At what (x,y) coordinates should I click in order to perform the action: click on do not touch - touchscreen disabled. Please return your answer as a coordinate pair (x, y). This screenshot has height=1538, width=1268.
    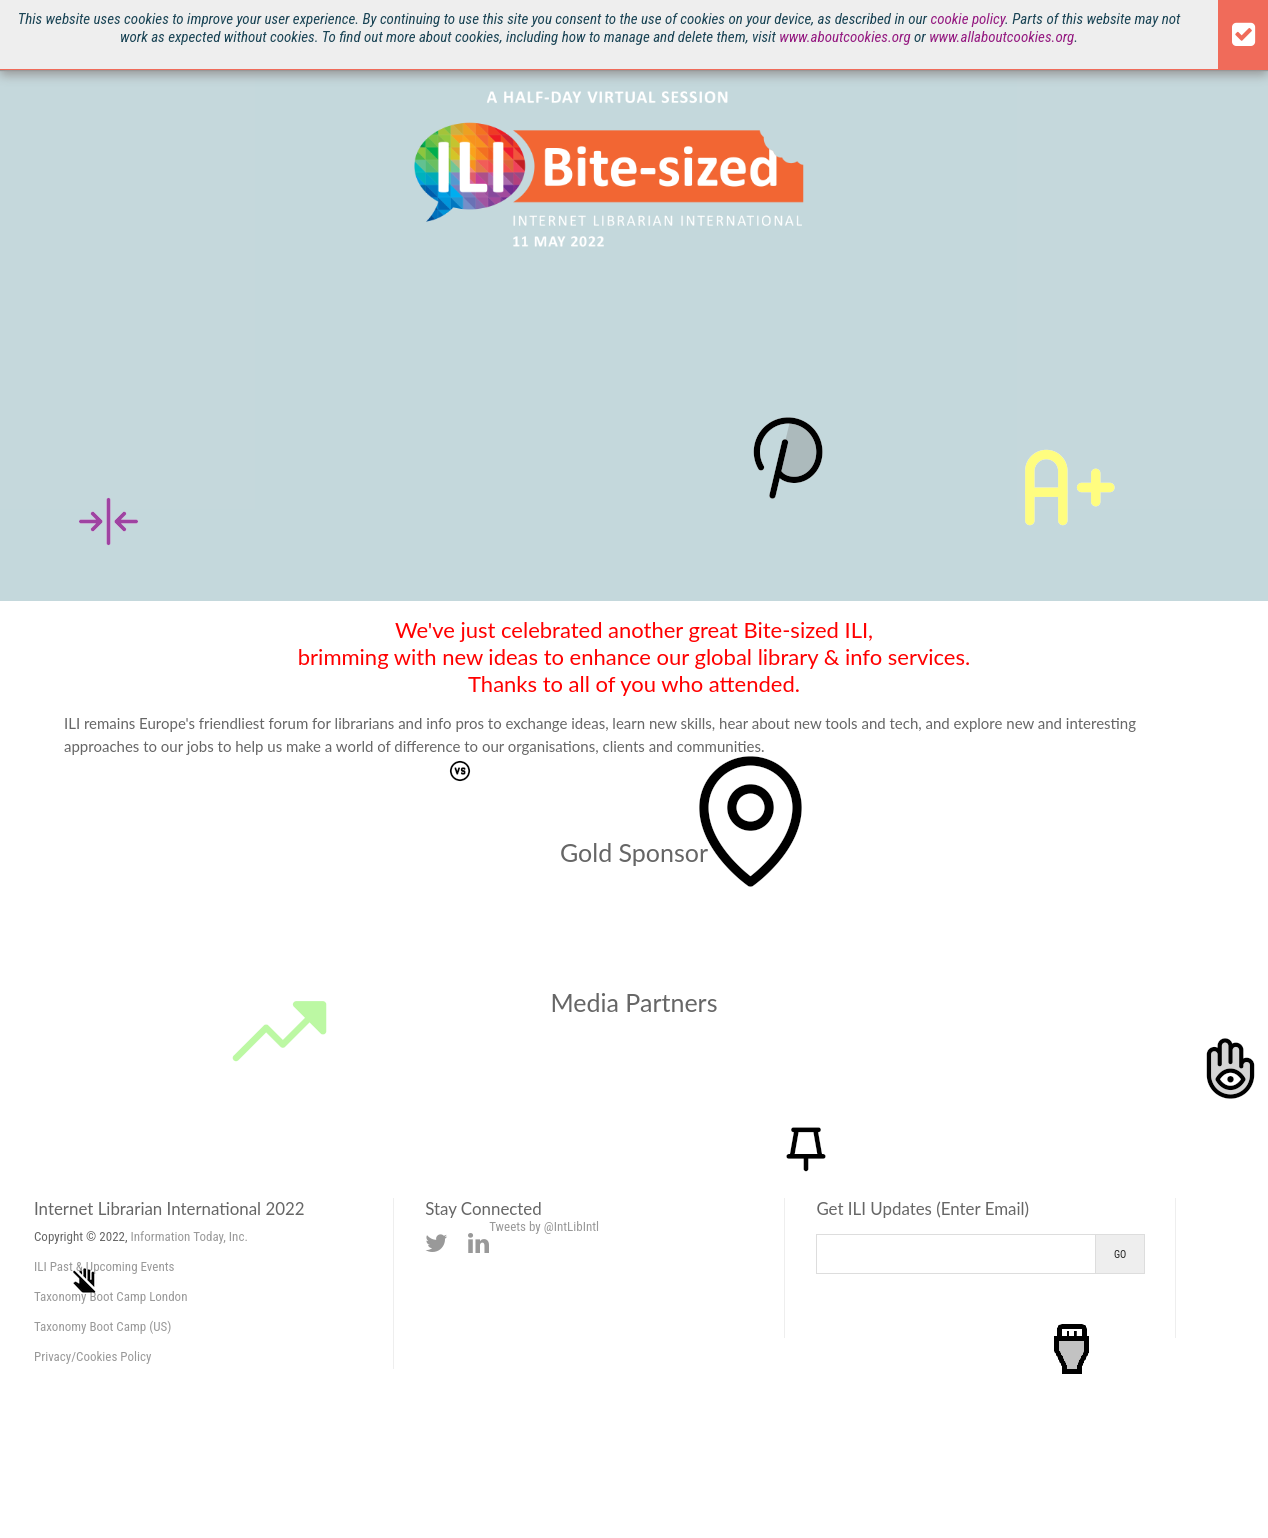
    Looking at the image, I should click on (85, 1281).